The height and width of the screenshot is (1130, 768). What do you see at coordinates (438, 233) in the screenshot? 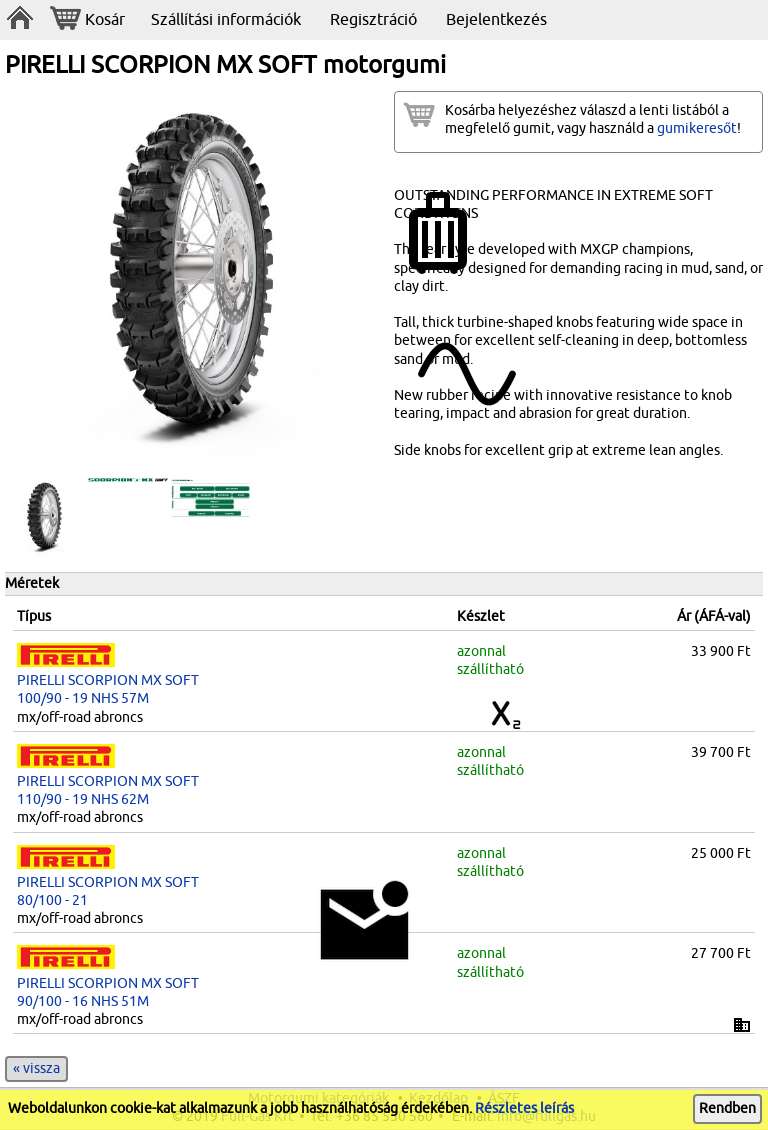
I see `access travel or trip planning features` at bounding box center [438, 233].